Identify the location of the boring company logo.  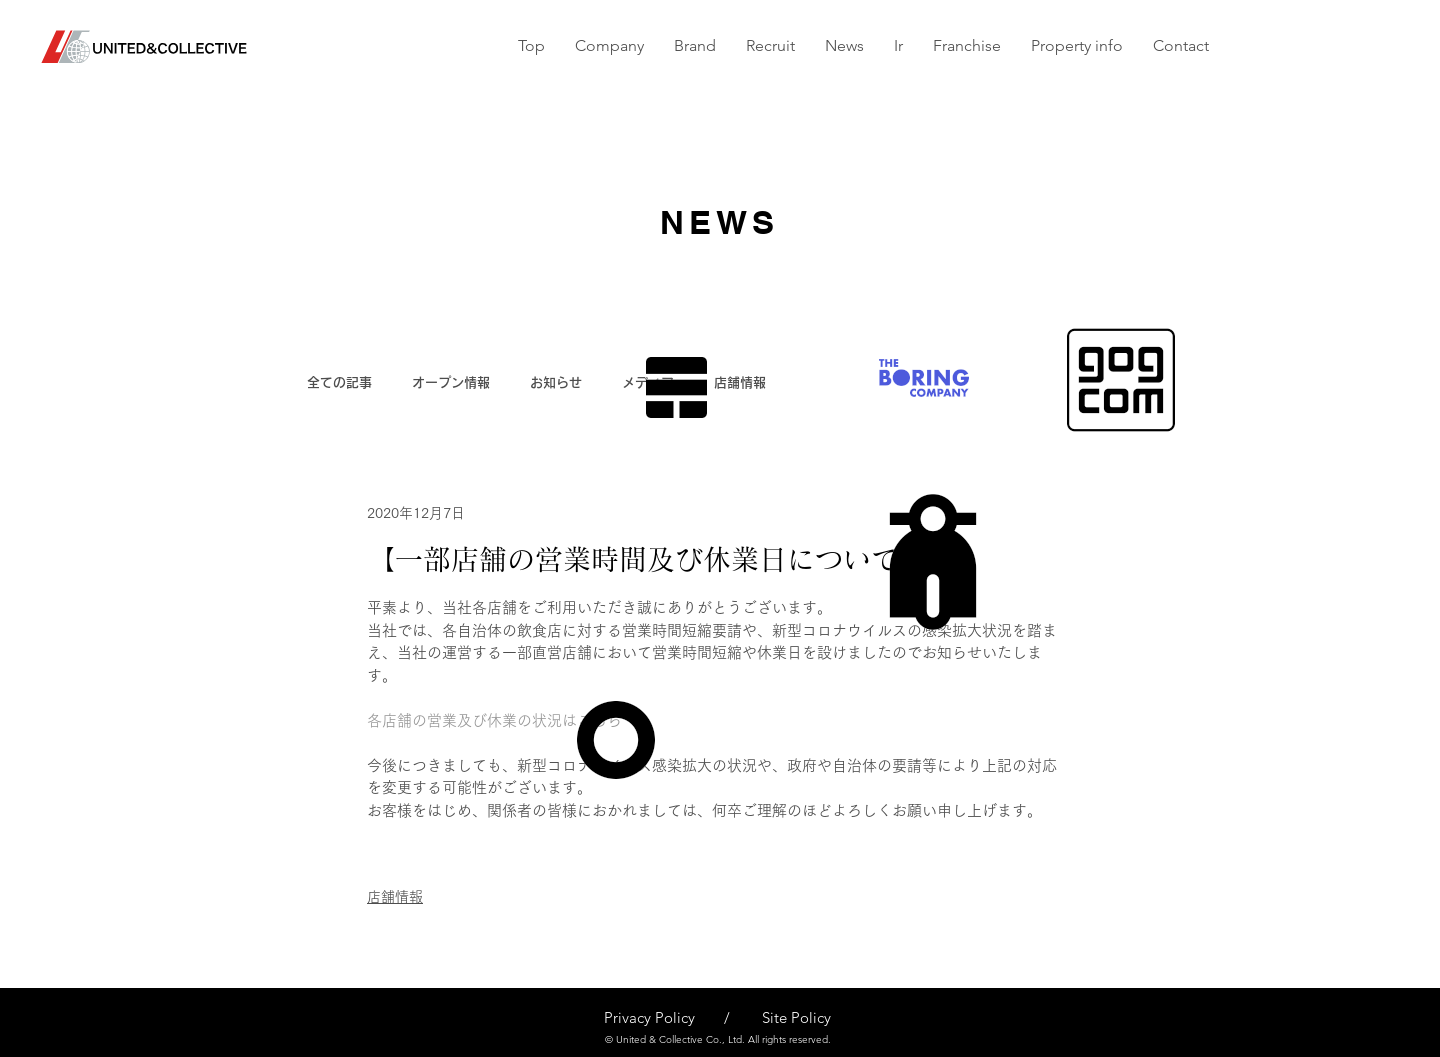
(924, 378).